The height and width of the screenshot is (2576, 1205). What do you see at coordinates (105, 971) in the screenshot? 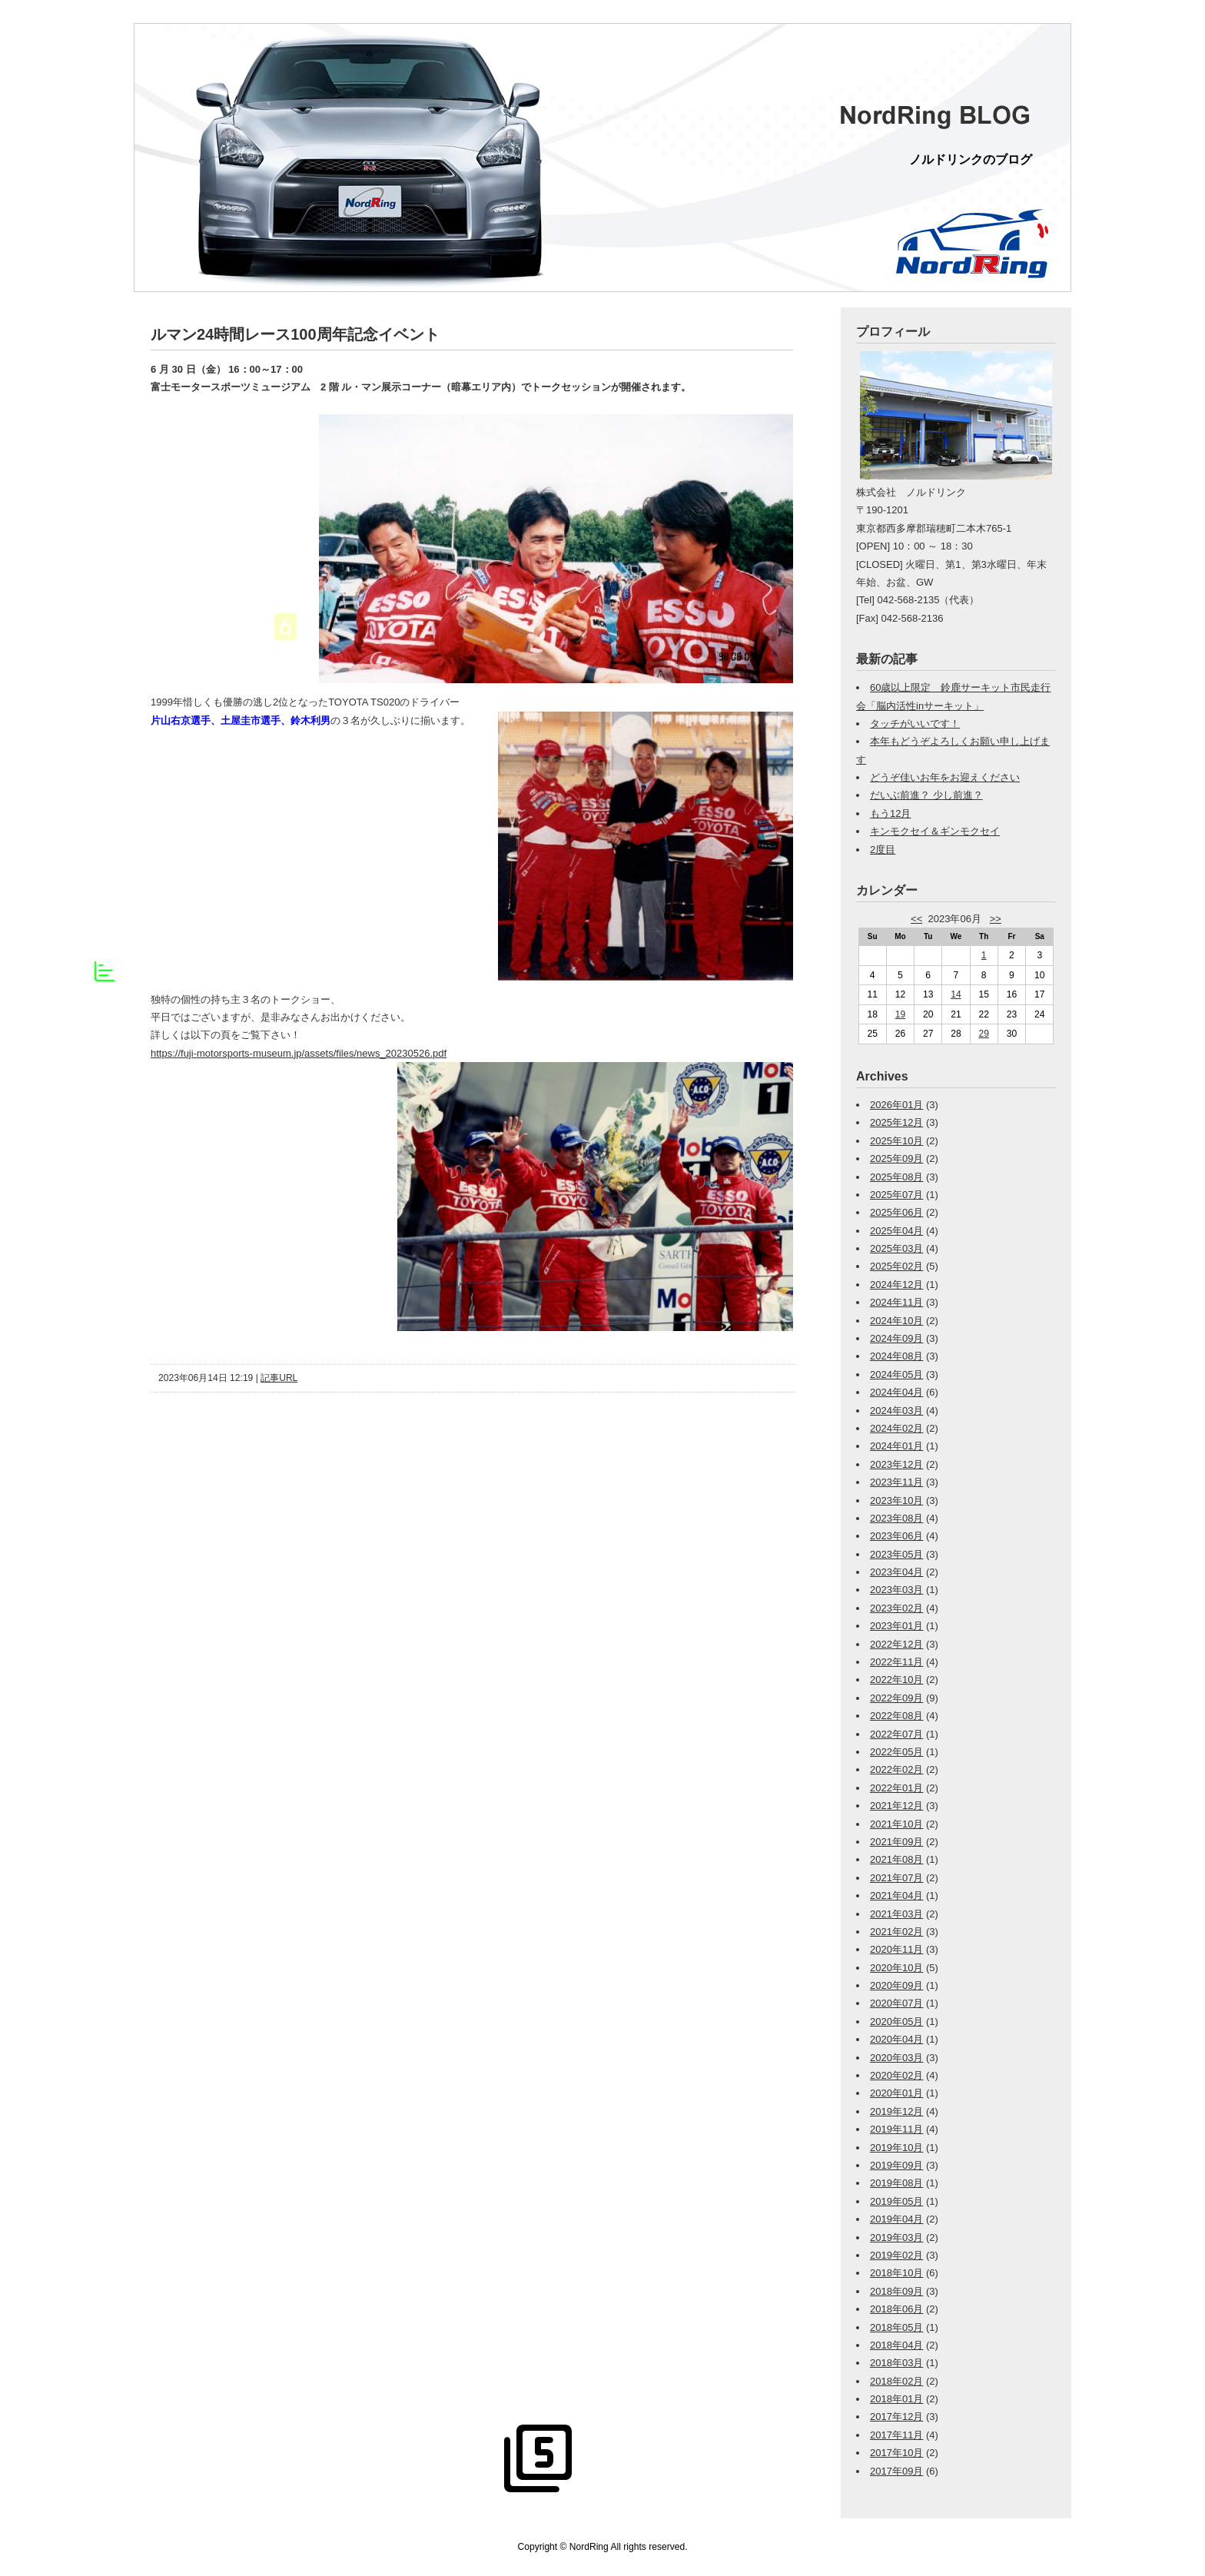
I see `view bar chart analytics` at bounding box center [105, 971].